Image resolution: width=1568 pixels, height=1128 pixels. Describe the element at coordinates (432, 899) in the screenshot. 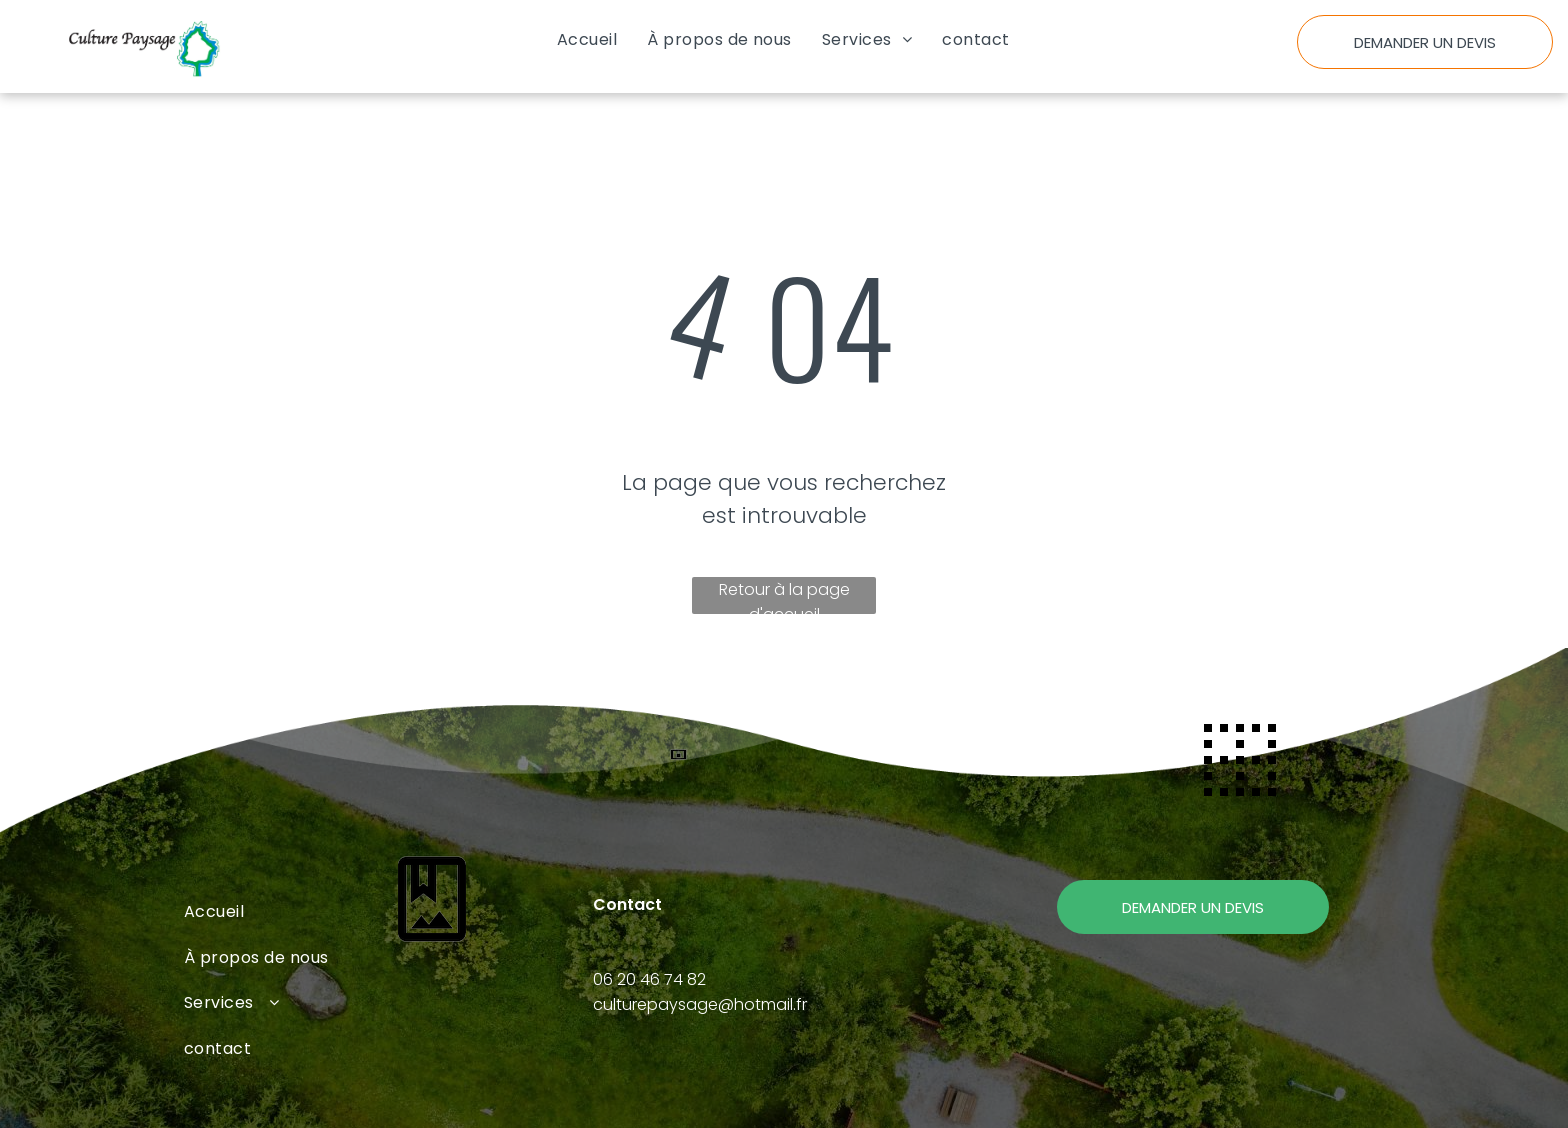

I see `open photo album` at that location.